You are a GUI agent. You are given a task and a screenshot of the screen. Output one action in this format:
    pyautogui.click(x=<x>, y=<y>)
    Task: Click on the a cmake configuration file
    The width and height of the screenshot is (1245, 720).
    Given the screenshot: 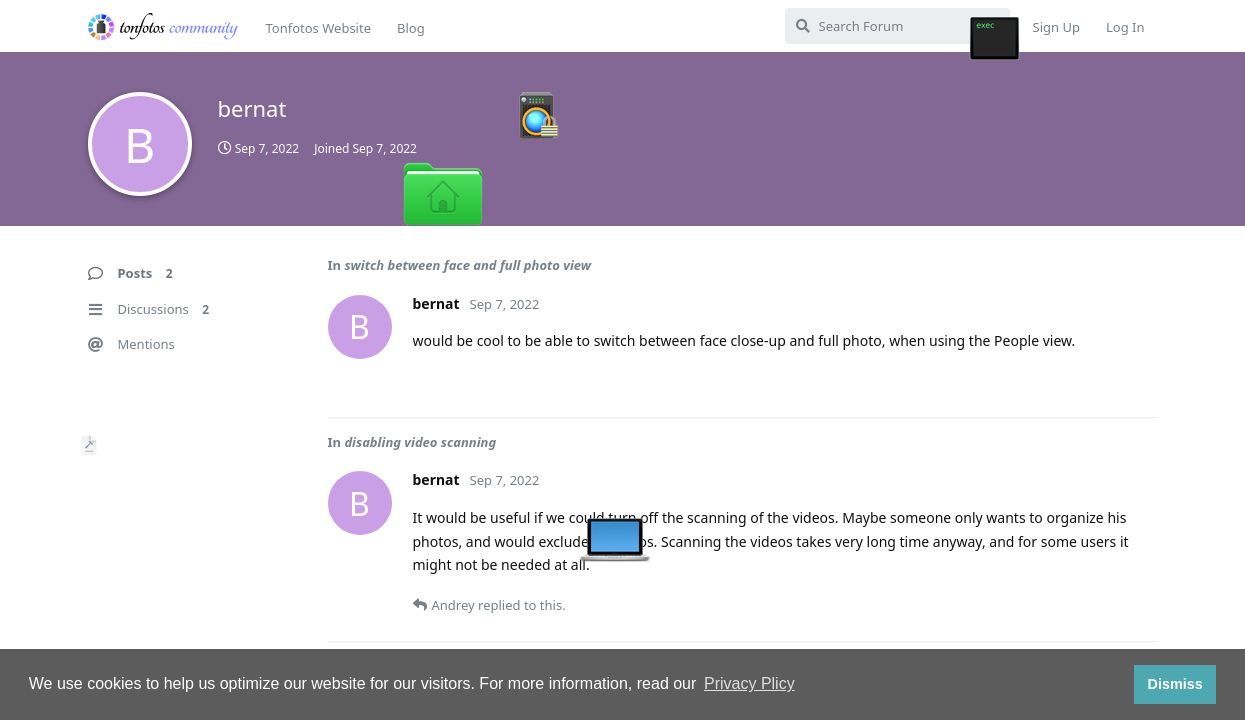 What is the action you would take?
    pyautogui.click(x=89, y=445)
    